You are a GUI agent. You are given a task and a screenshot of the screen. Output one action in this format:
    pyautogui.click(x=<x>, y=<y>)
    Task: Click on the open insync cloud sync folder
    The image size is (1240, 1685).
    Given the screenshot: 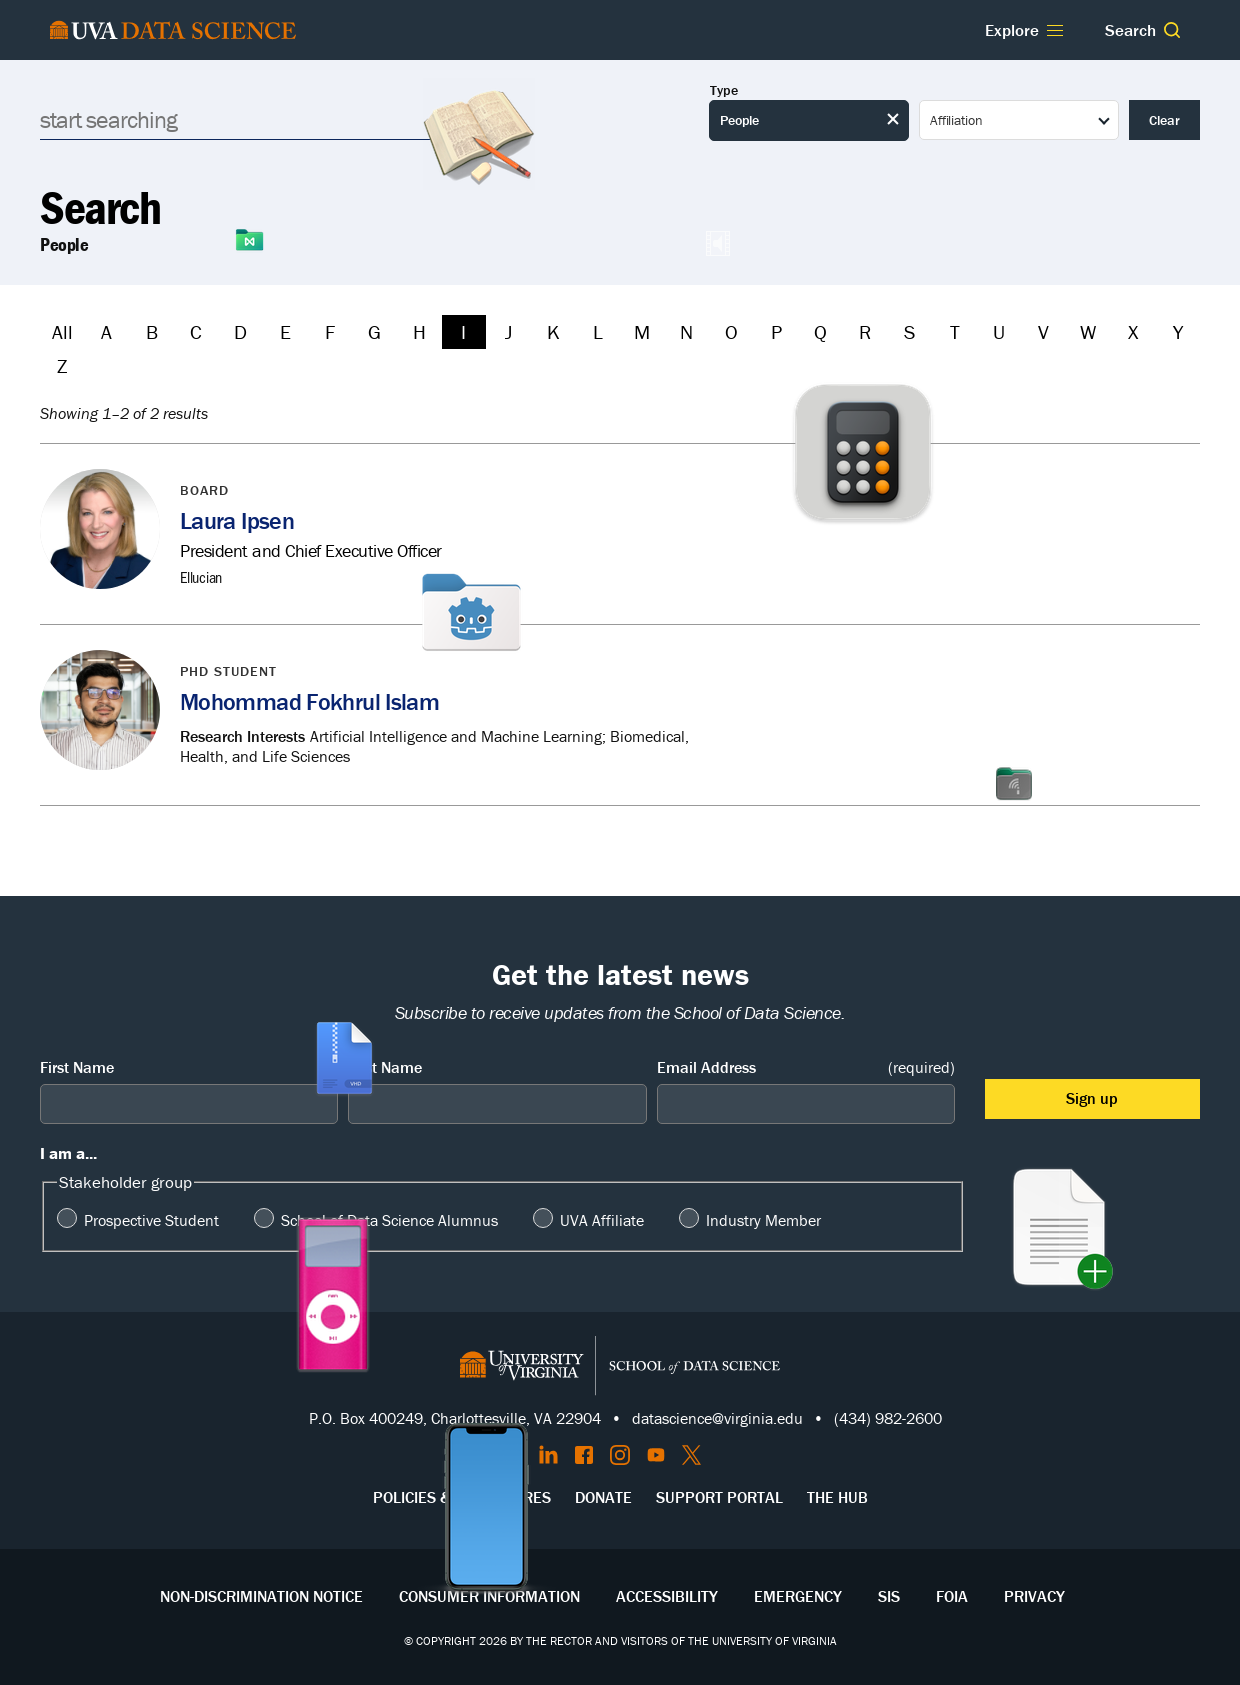 What is the action you would take?
    pyautogui.click(x=1014, y=783)
    